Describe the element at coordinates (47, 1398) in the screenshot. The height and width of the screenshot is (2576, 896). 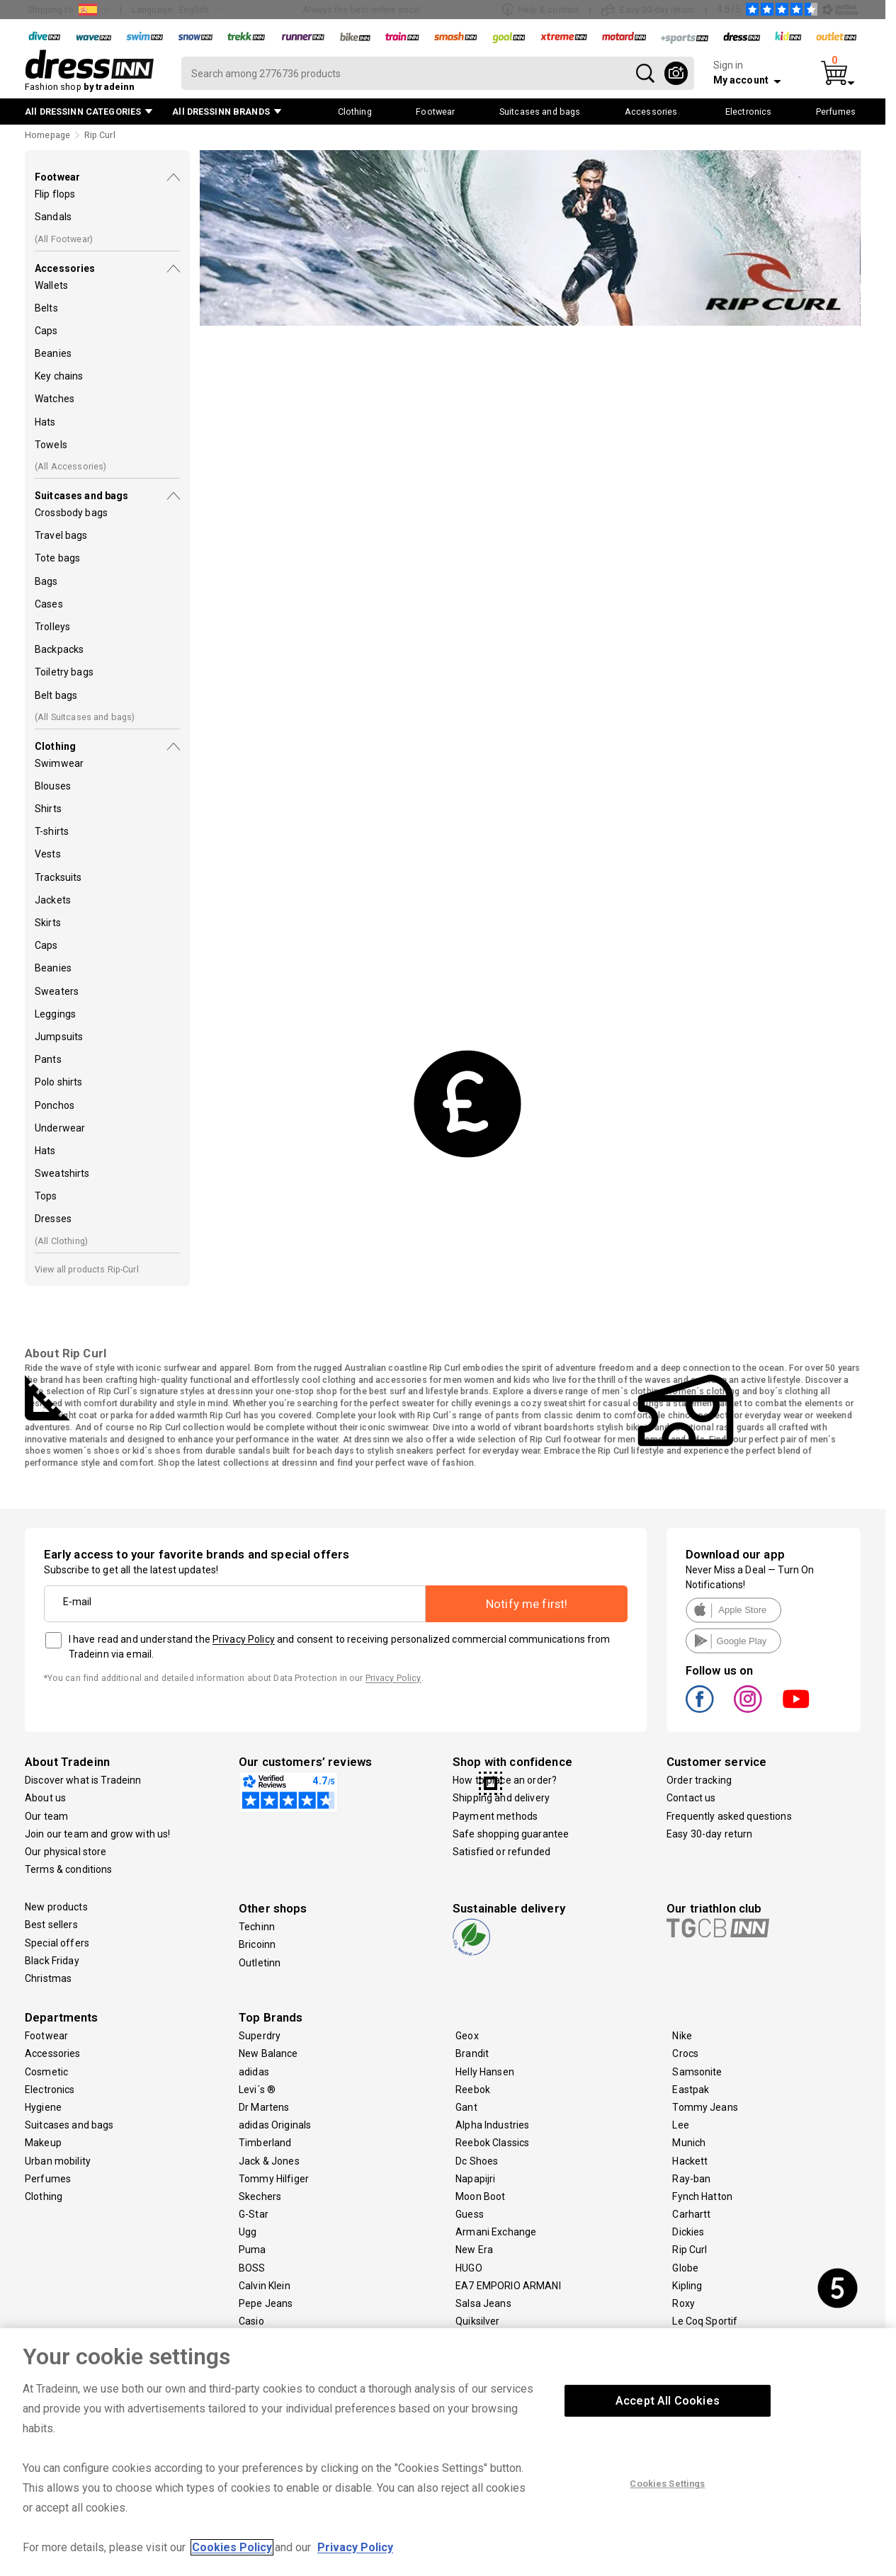
I see `measure area or dimensions` at that location.